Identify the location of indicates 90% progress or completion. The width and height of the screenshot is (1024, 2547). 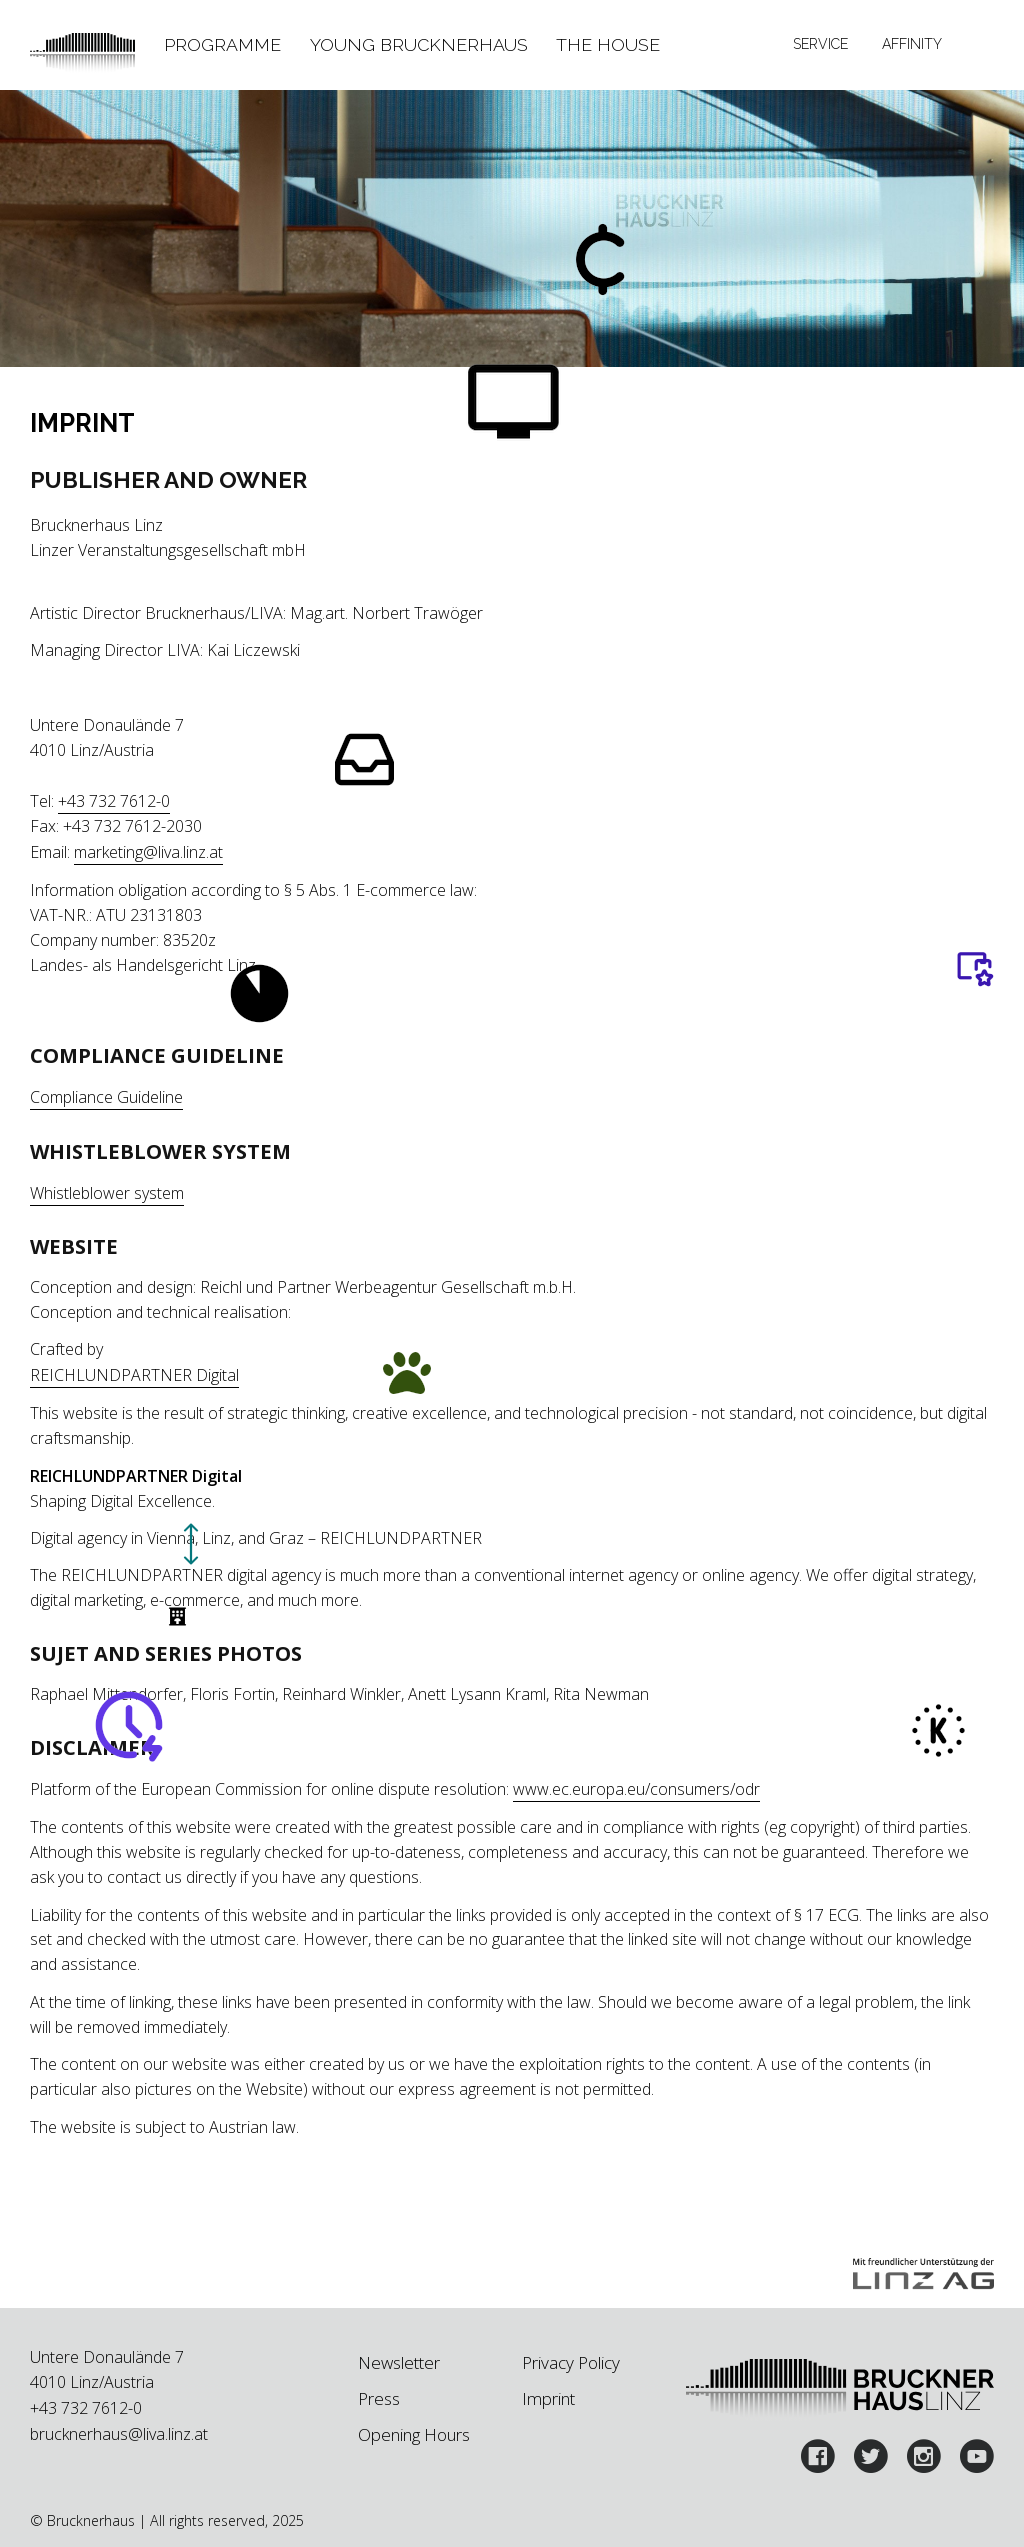
(259, 993).